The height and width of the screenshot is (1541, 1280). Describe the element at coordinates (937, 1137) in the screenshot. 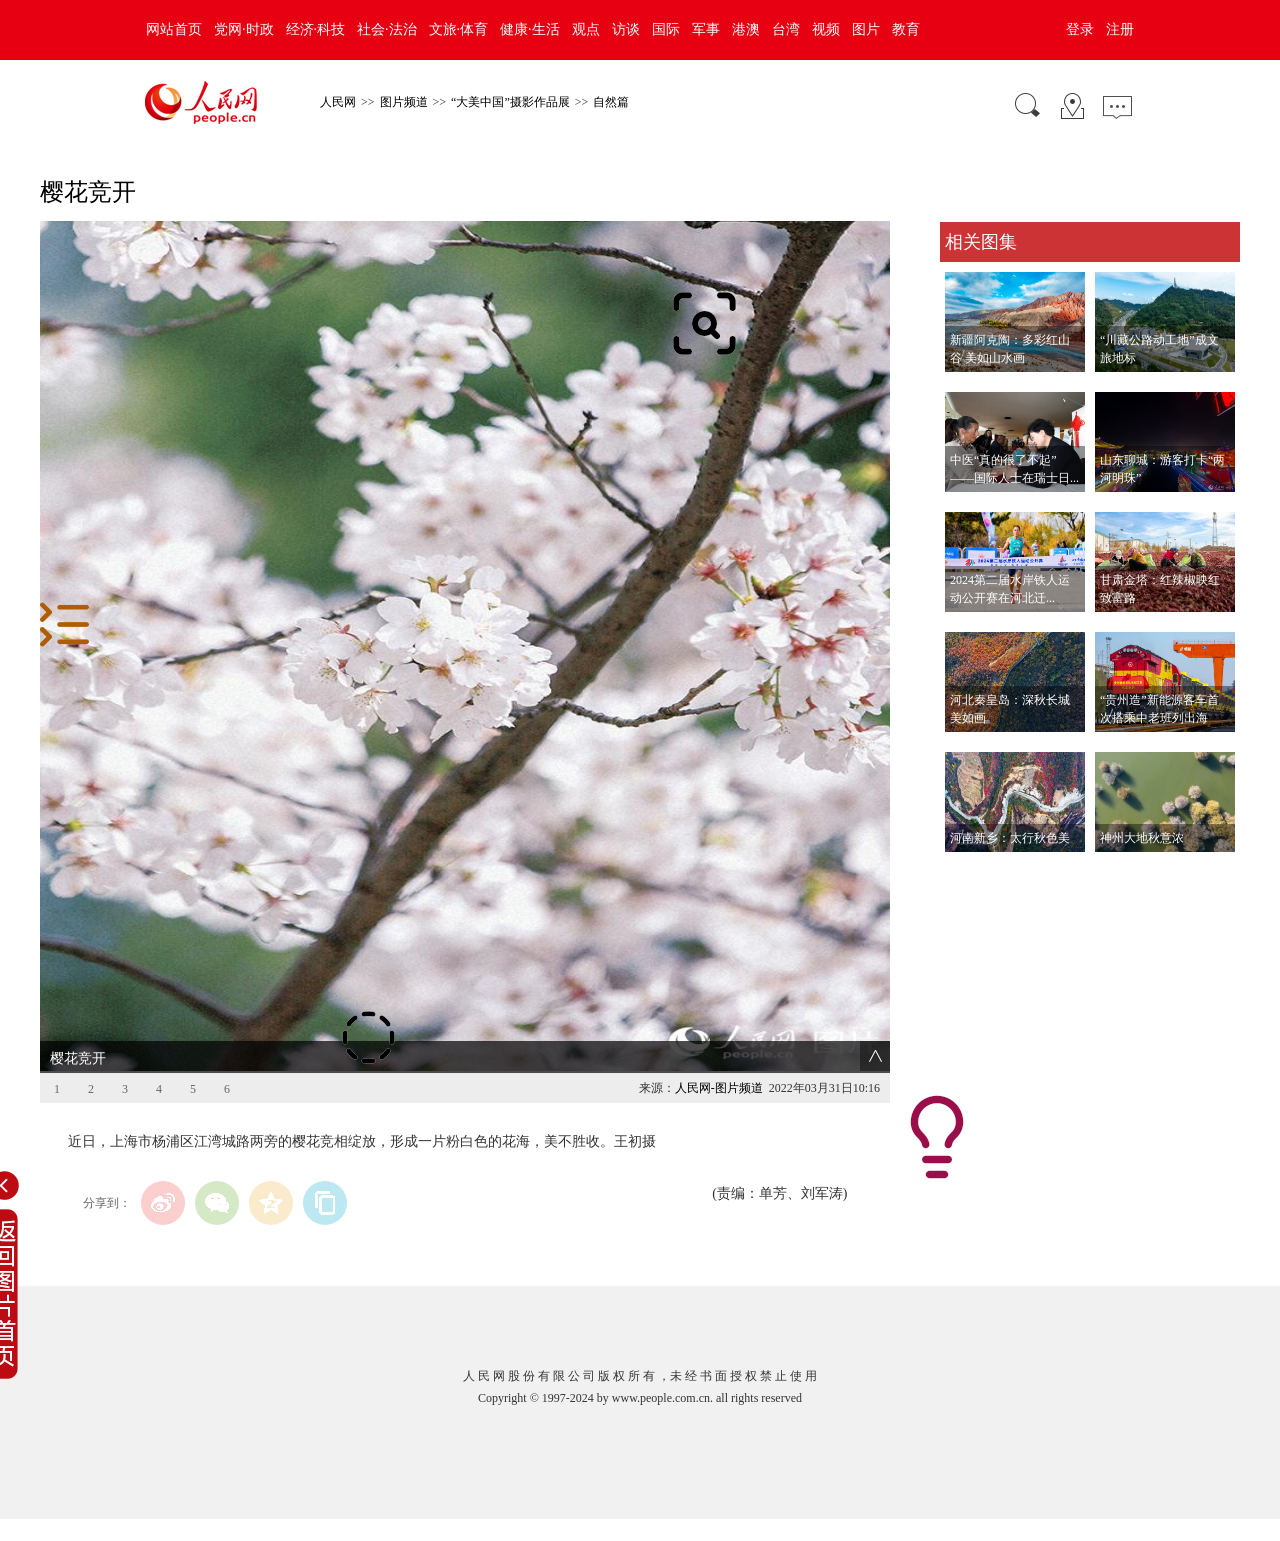

I see `view tips or helpful suggestions` at that location.